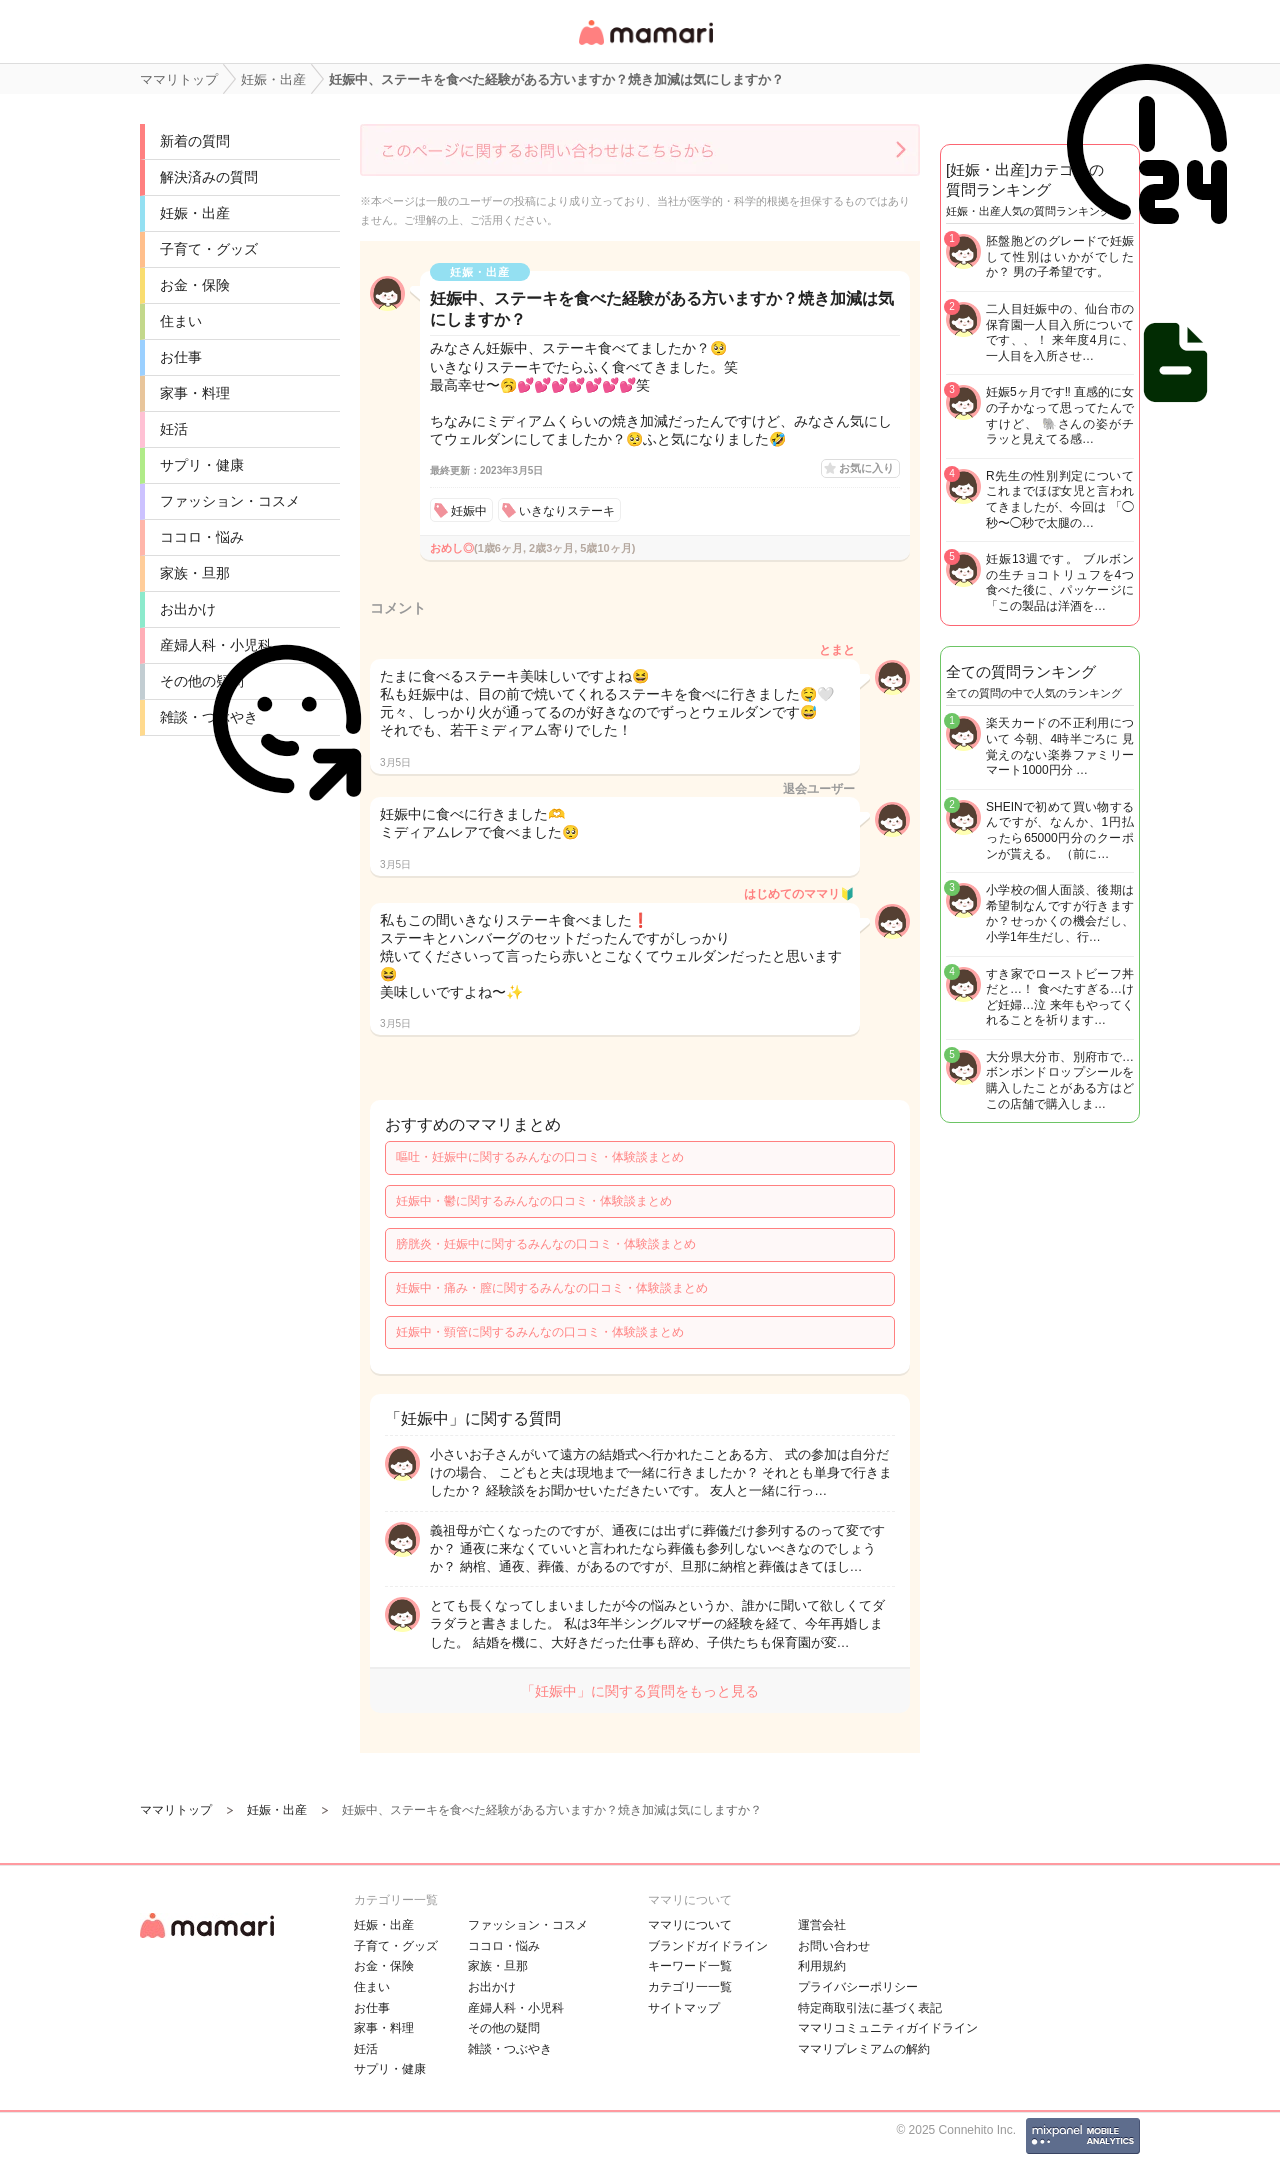  Describe the element at coordinates (1147, 144) in the screenshot. I see `indicates 24-hour availability or service` at that location.